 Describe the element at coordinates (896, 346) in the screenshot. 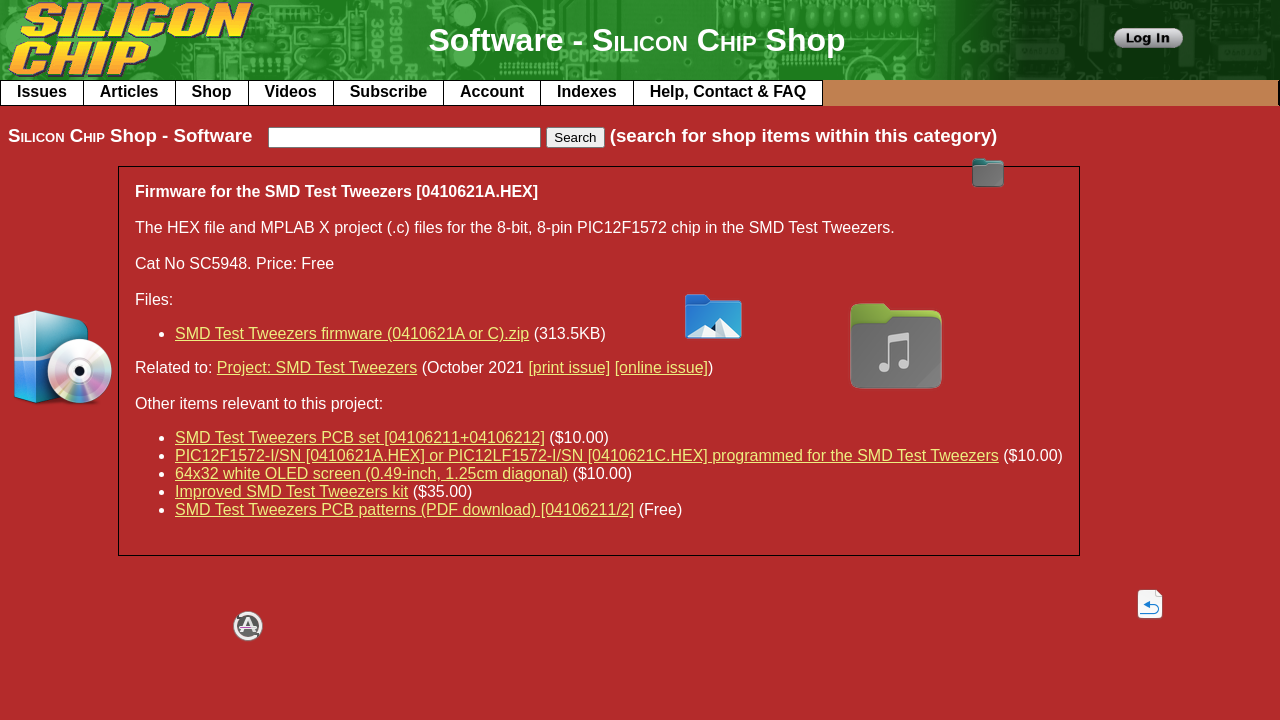

I see `open your music folder` at that location.